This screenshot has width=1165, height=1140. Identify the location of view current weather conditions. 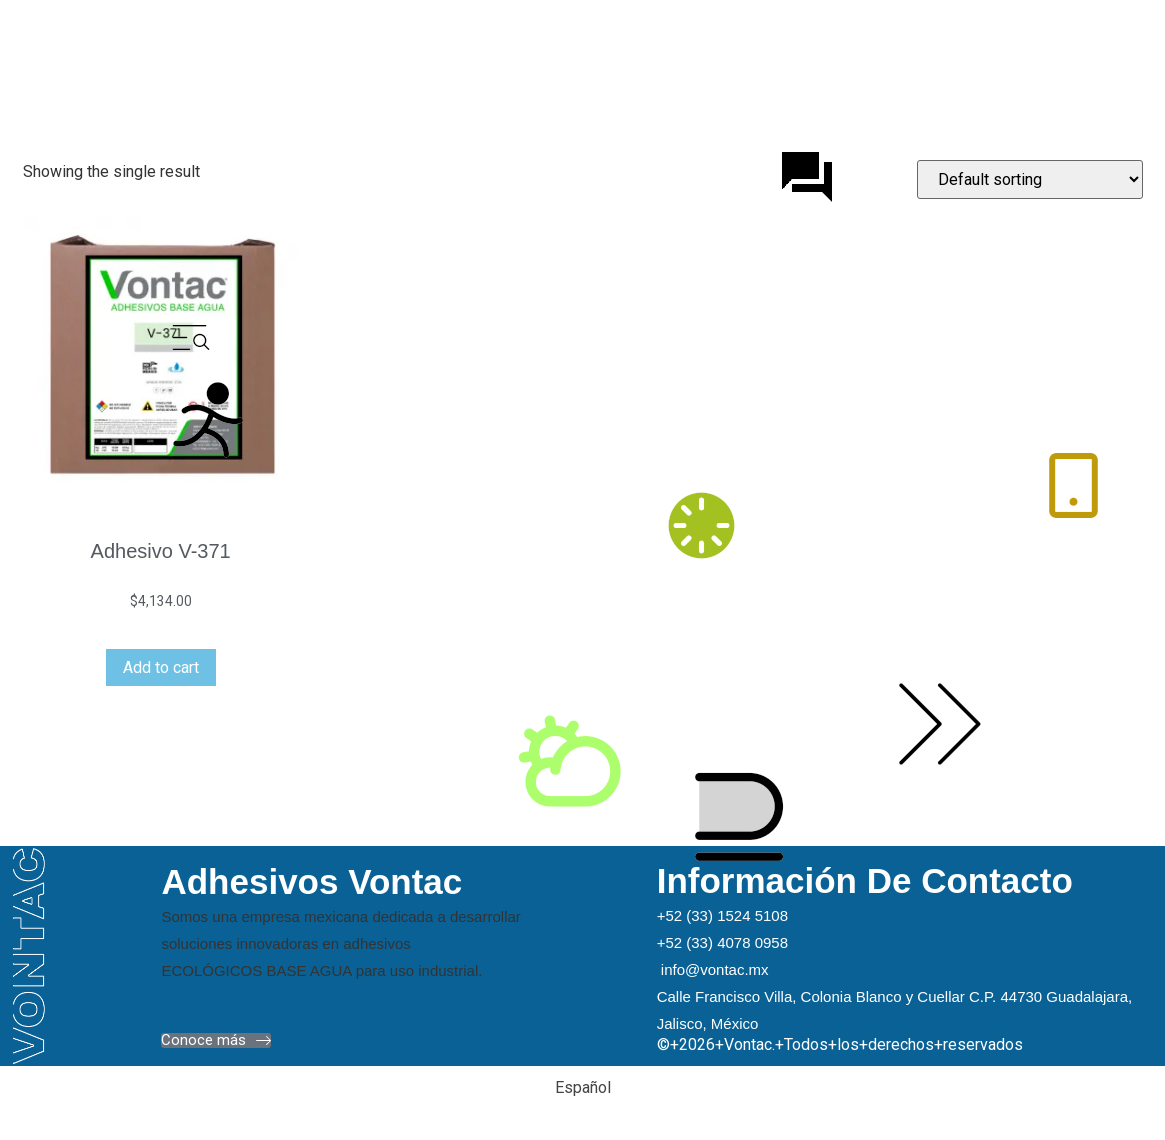
(569, 762).